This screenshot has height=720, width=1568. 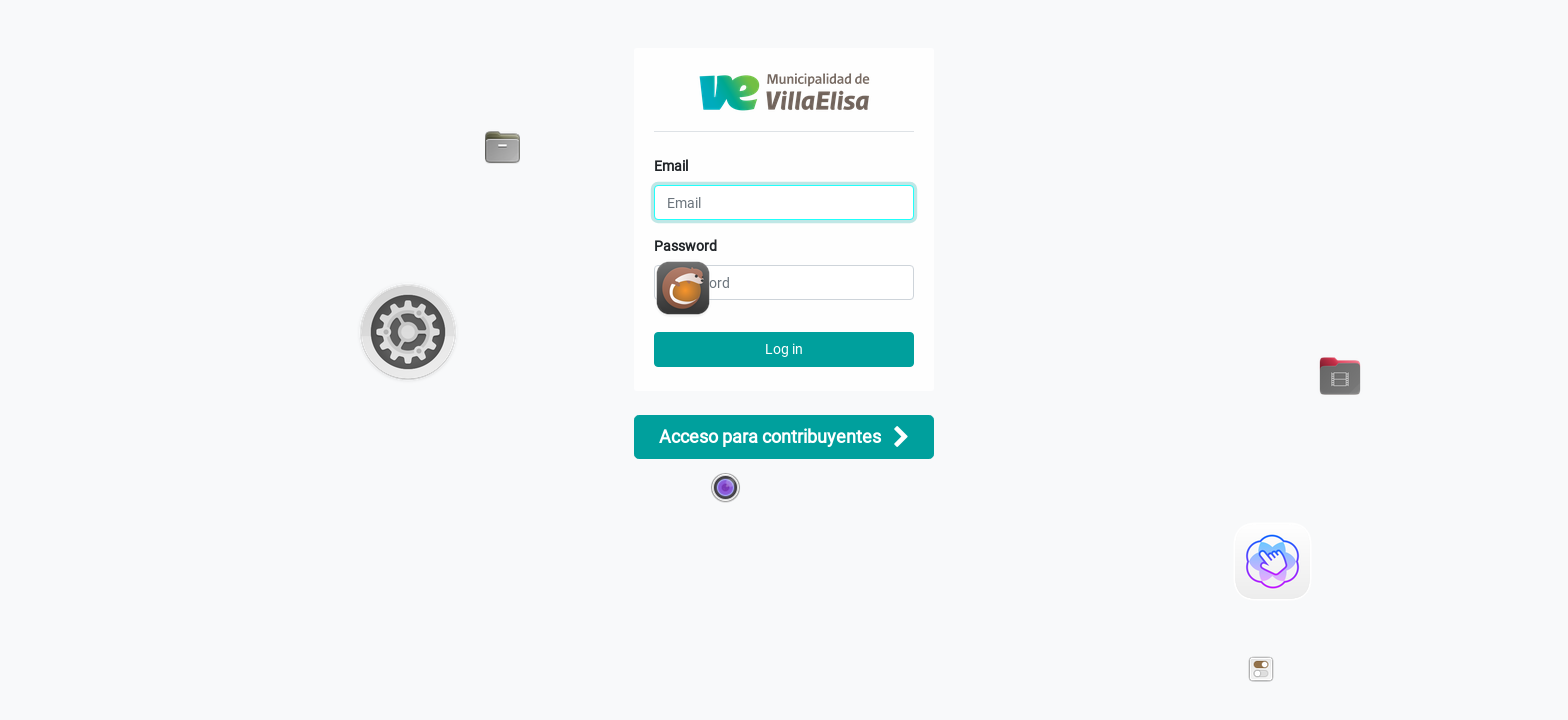 What do you see at coordinates (502, 146) in the screenshot?
I see `open the file manager` at bounding box center [502, 146].